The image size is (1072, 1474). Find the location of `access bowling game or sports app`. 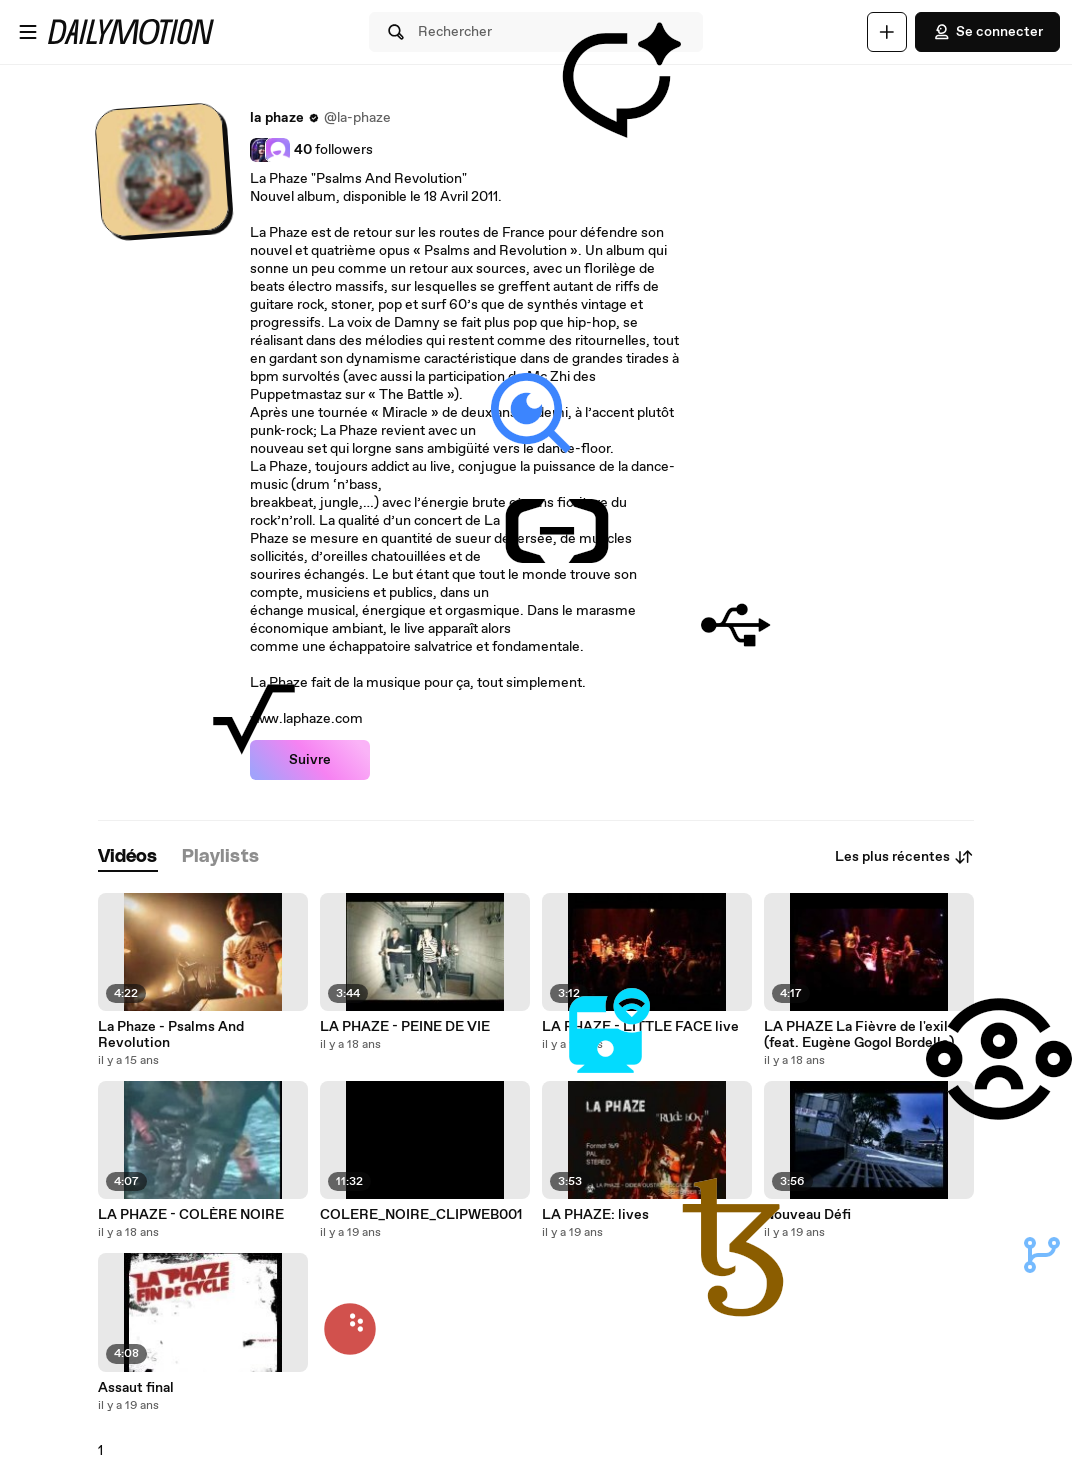

access bowling game or sports app is located at coordinates (350, 1329).